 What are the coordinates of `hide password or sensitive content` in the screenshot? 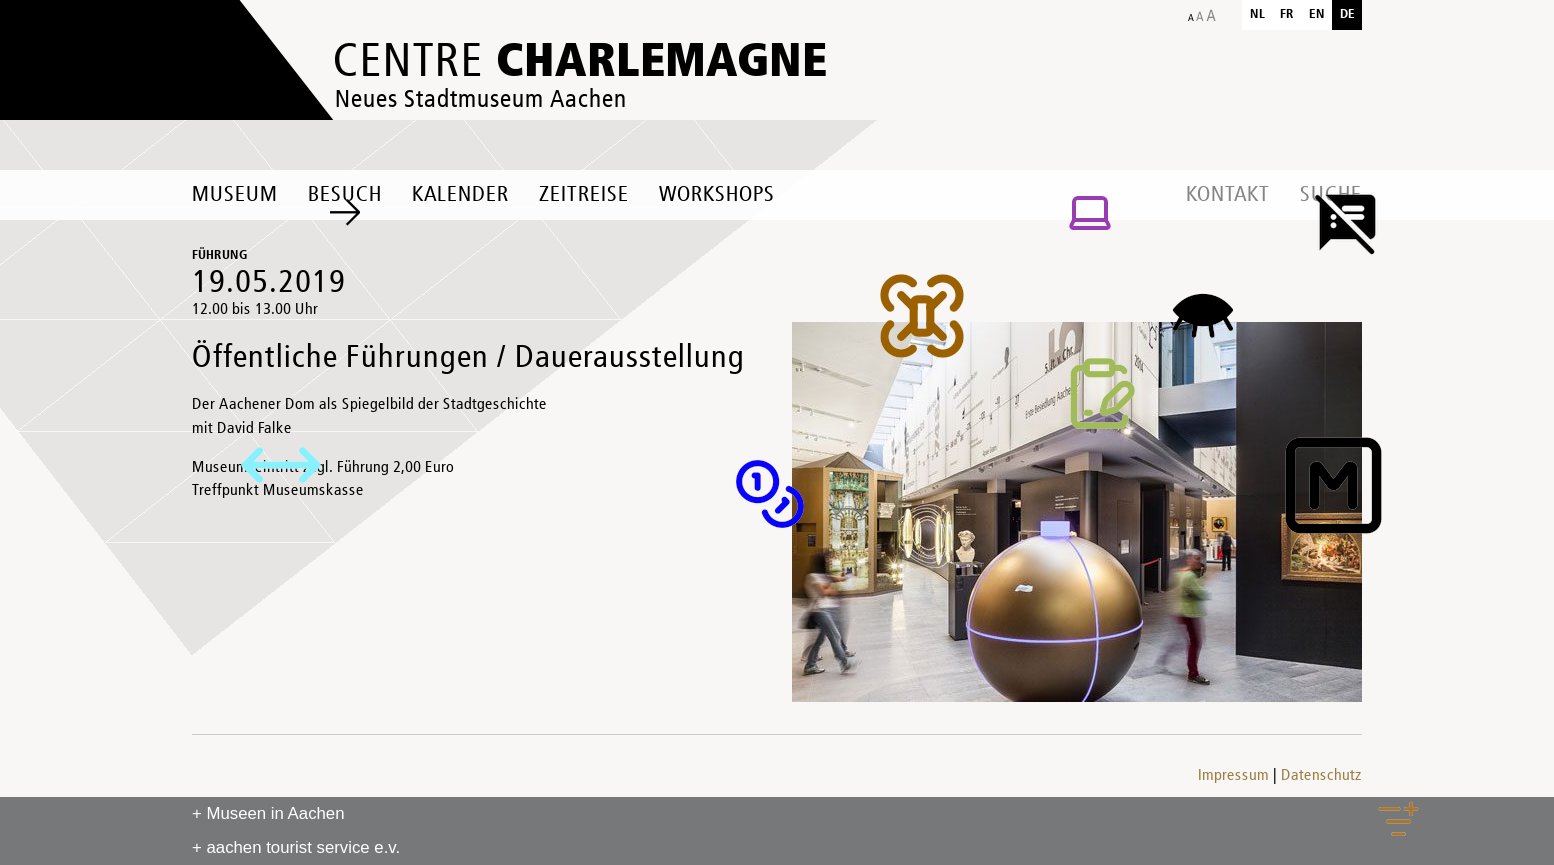 It's located at (1203, 317).